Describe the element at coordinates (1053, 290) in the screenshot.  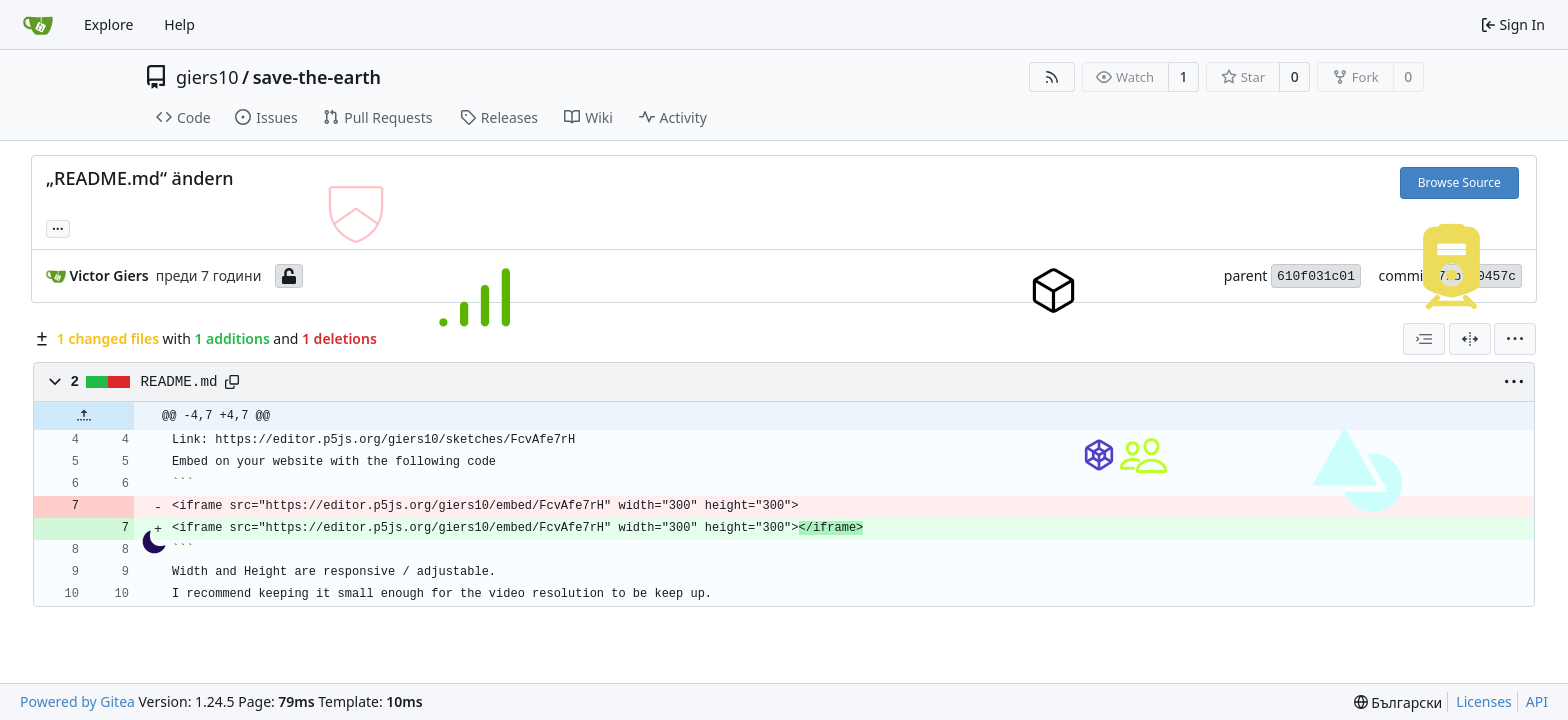
I see `view 3D model or object` at that location.